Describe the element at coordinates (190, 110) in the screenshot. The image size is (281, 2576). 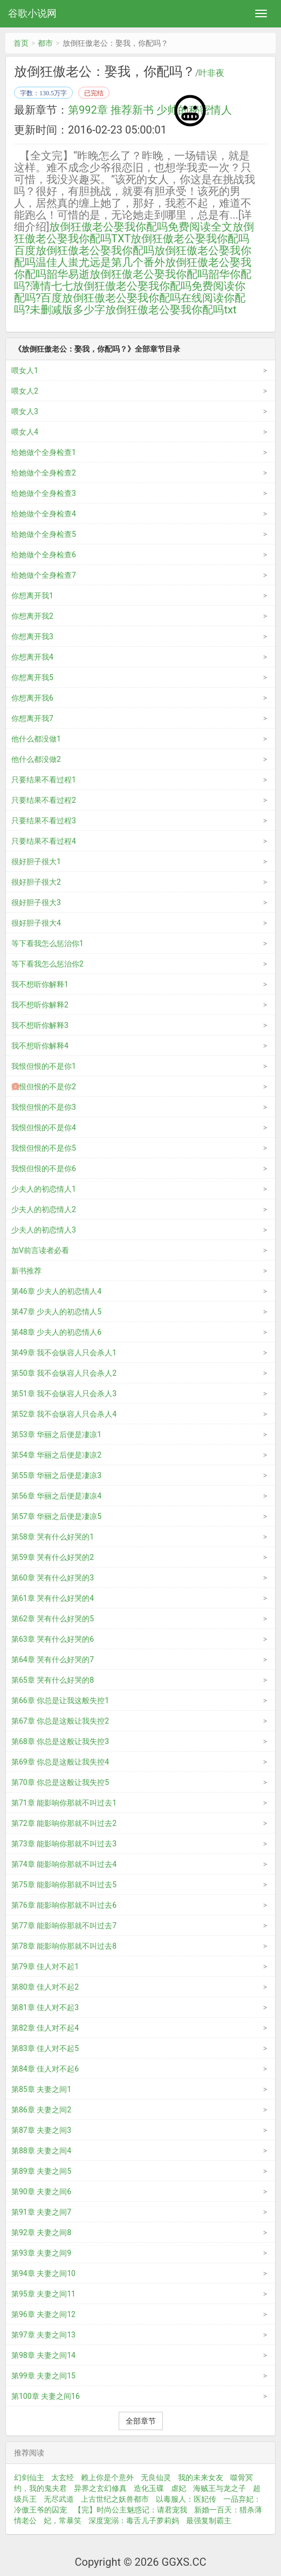
I see `indicates an awkward or uncomfortable situation` at that location.